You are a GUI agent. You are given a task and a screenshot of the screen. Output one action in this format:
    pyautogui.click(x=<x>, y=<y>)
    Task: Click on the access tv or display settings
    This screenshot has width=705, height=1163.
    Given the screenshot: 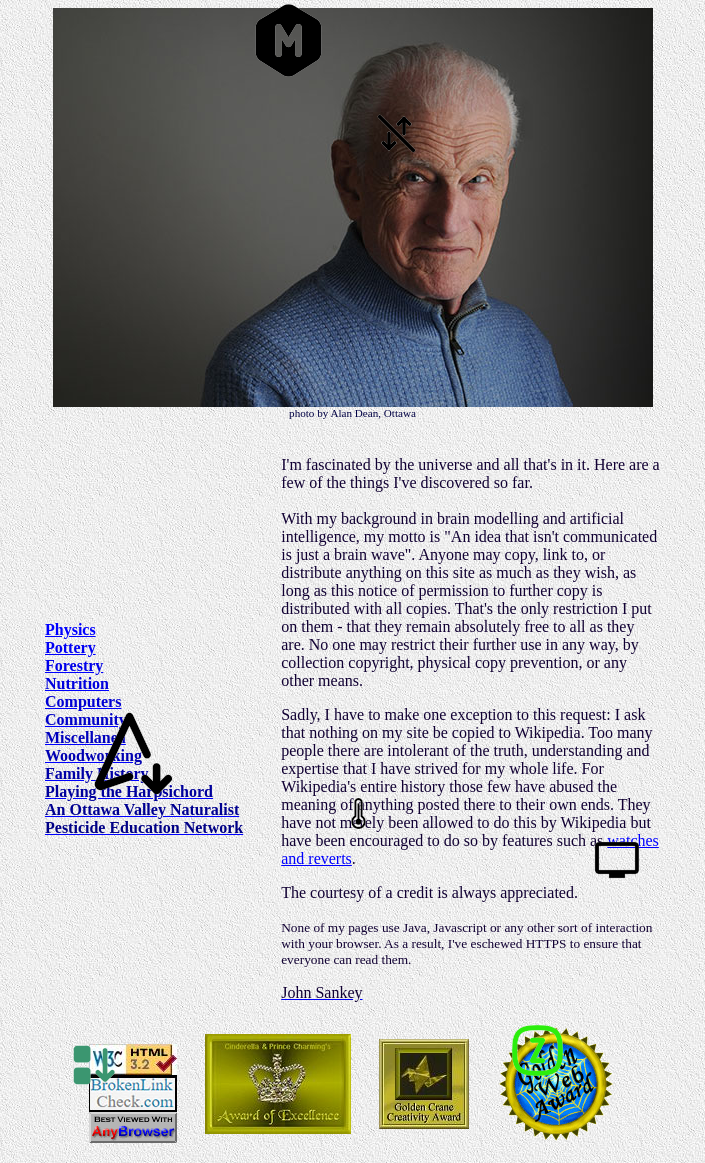 What is the action you would take?
    pyautogui.click(x=617, y=860)
    